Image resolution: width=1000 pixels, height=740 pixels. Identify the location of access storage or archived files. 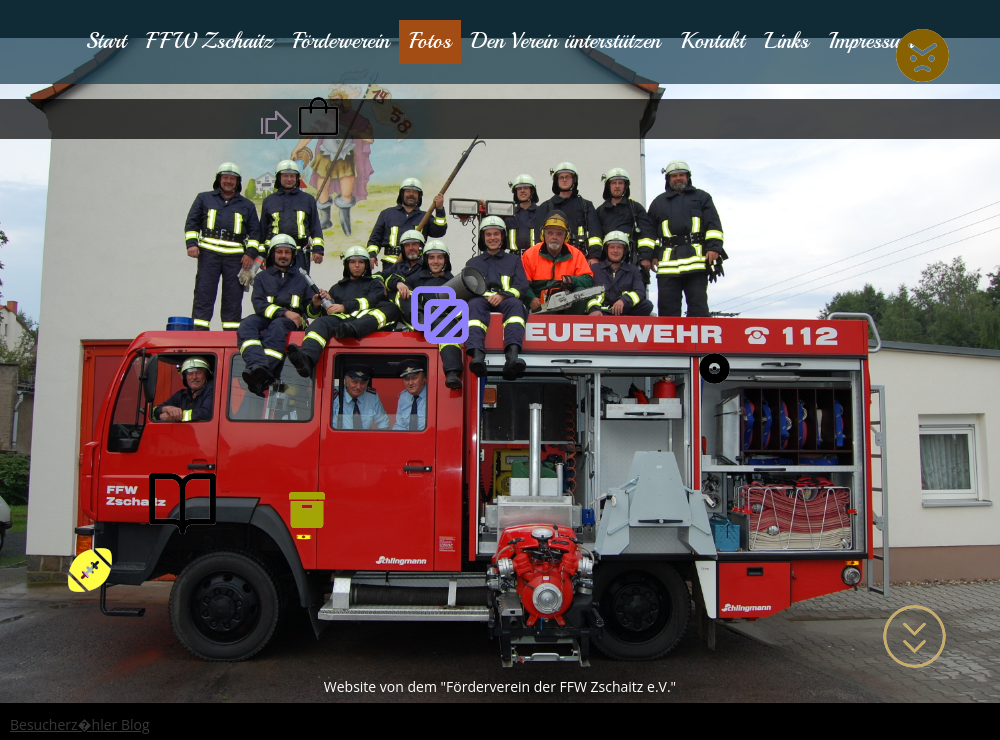
(307, 510).